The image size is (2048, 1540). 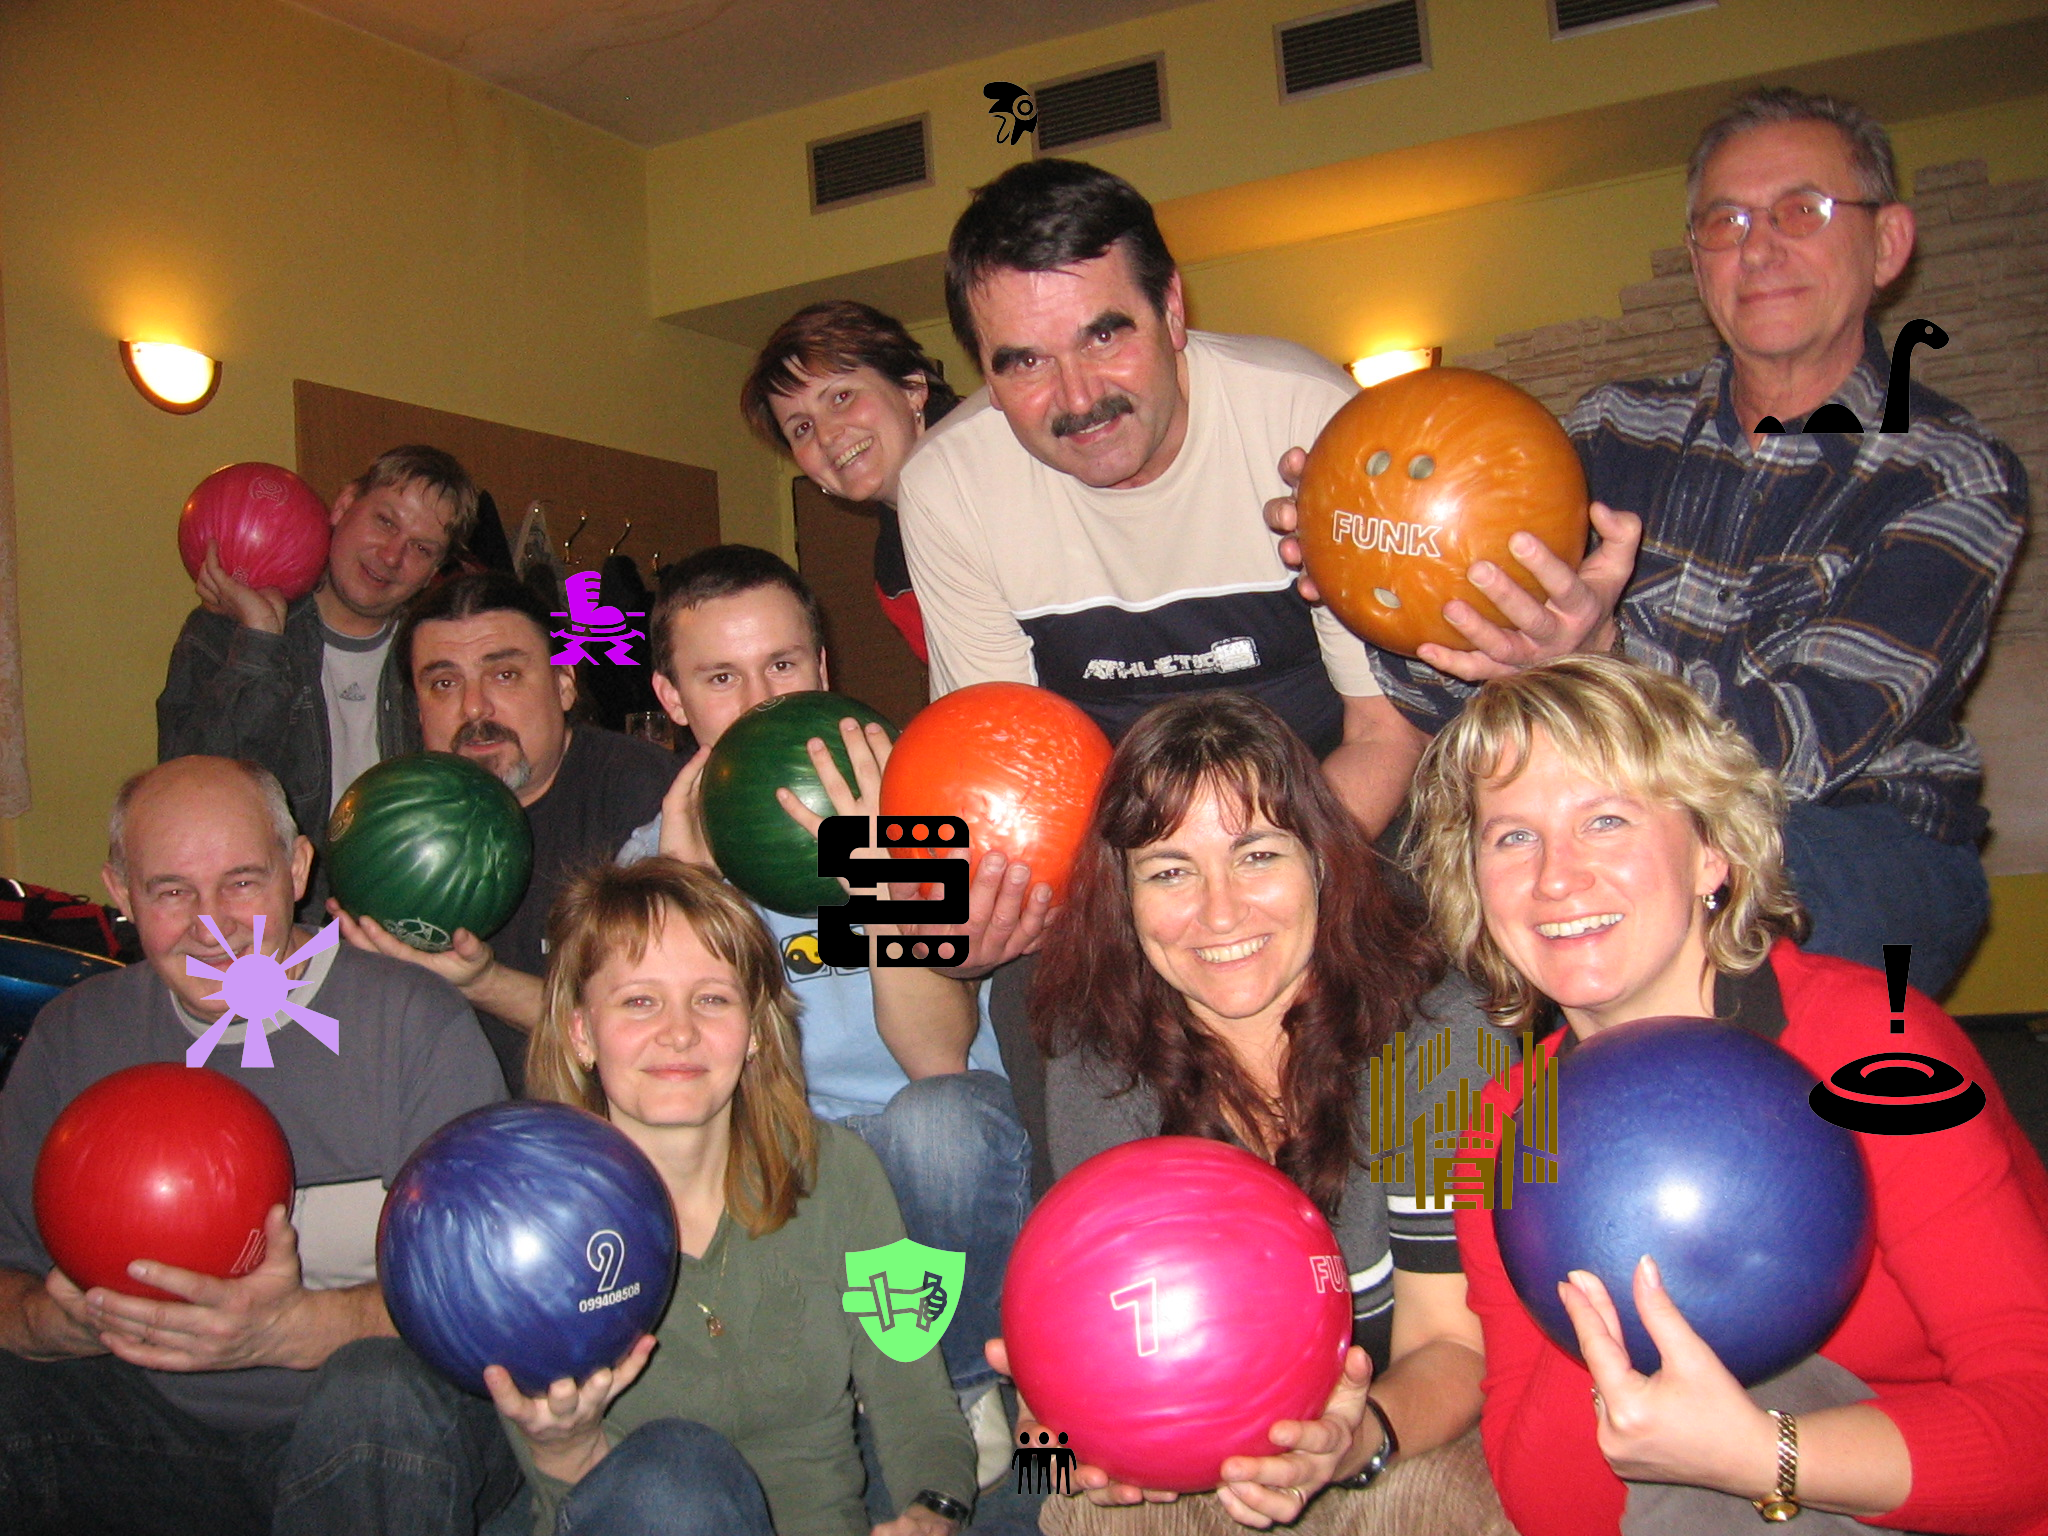 What do you see at coordinates (1044, 1463) in the screenshot?
I see `view your friends list` at bounding box center [1044, 1463].